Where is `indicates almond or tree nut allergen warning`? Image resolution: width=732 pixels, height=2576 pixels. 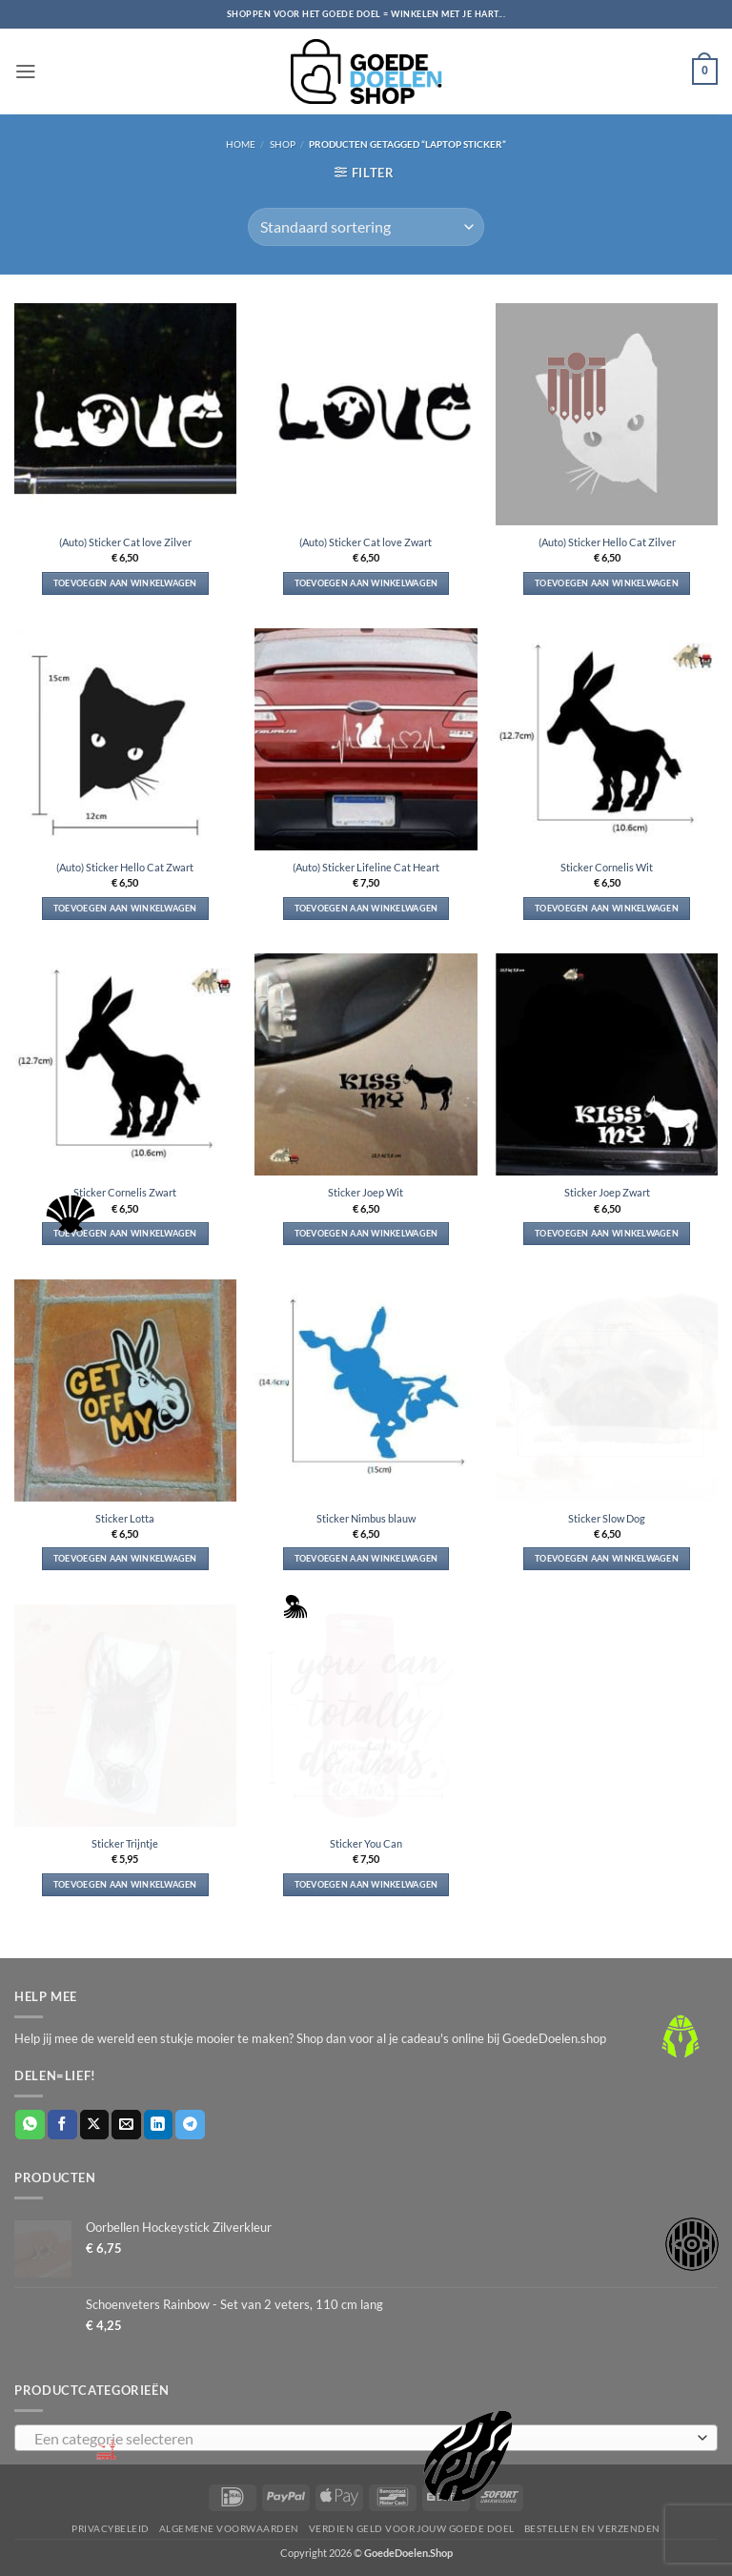
indicates almond or tree nut allergen warning is located at coordinates (468, 2456).